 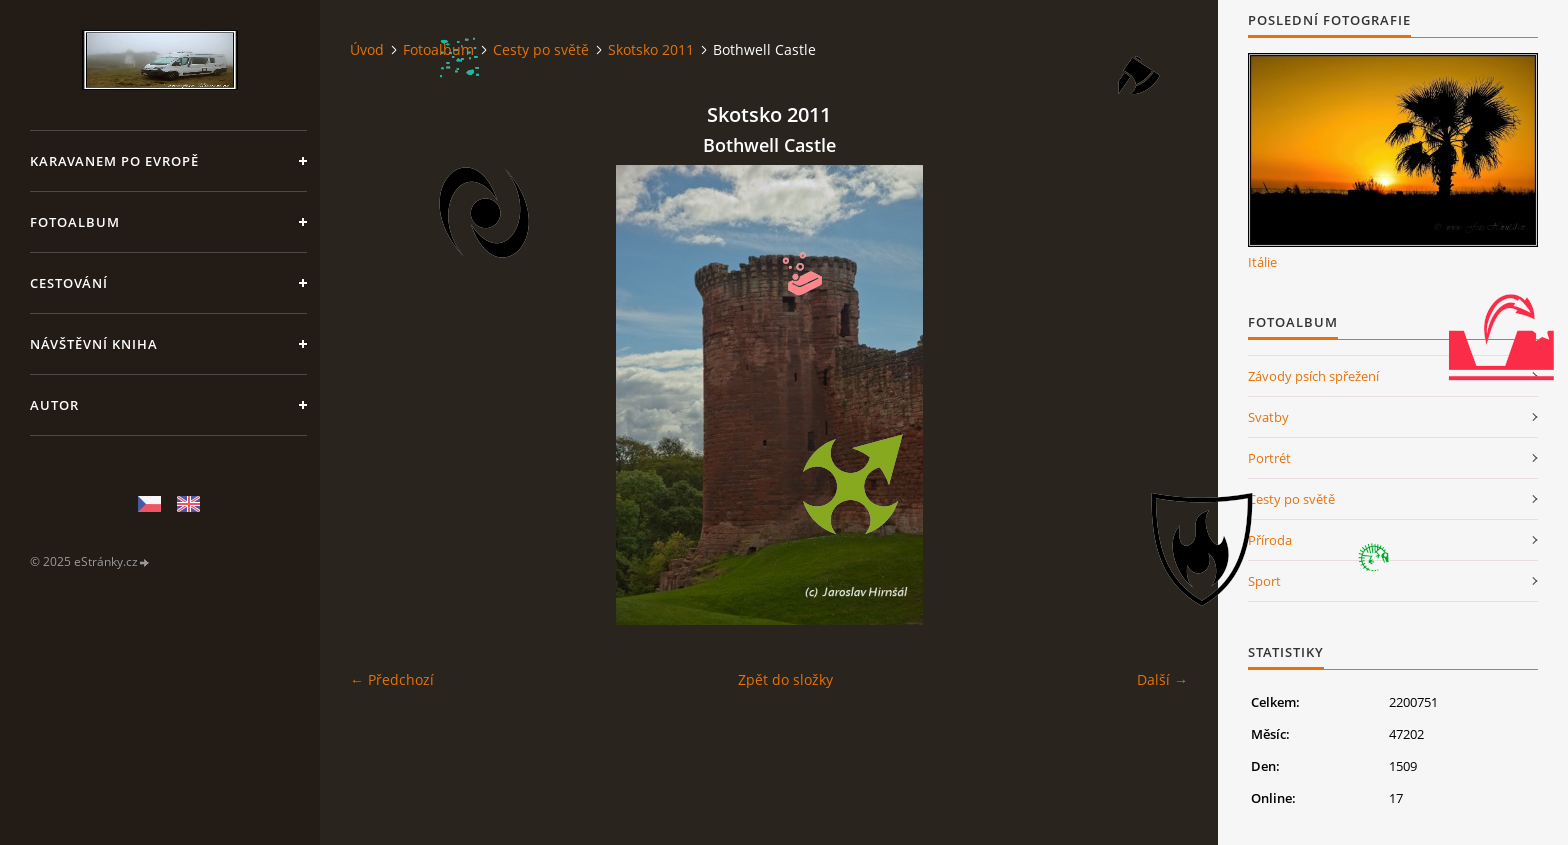 I want to click on select a path or route tile in a game, so click(x=459, y=57).